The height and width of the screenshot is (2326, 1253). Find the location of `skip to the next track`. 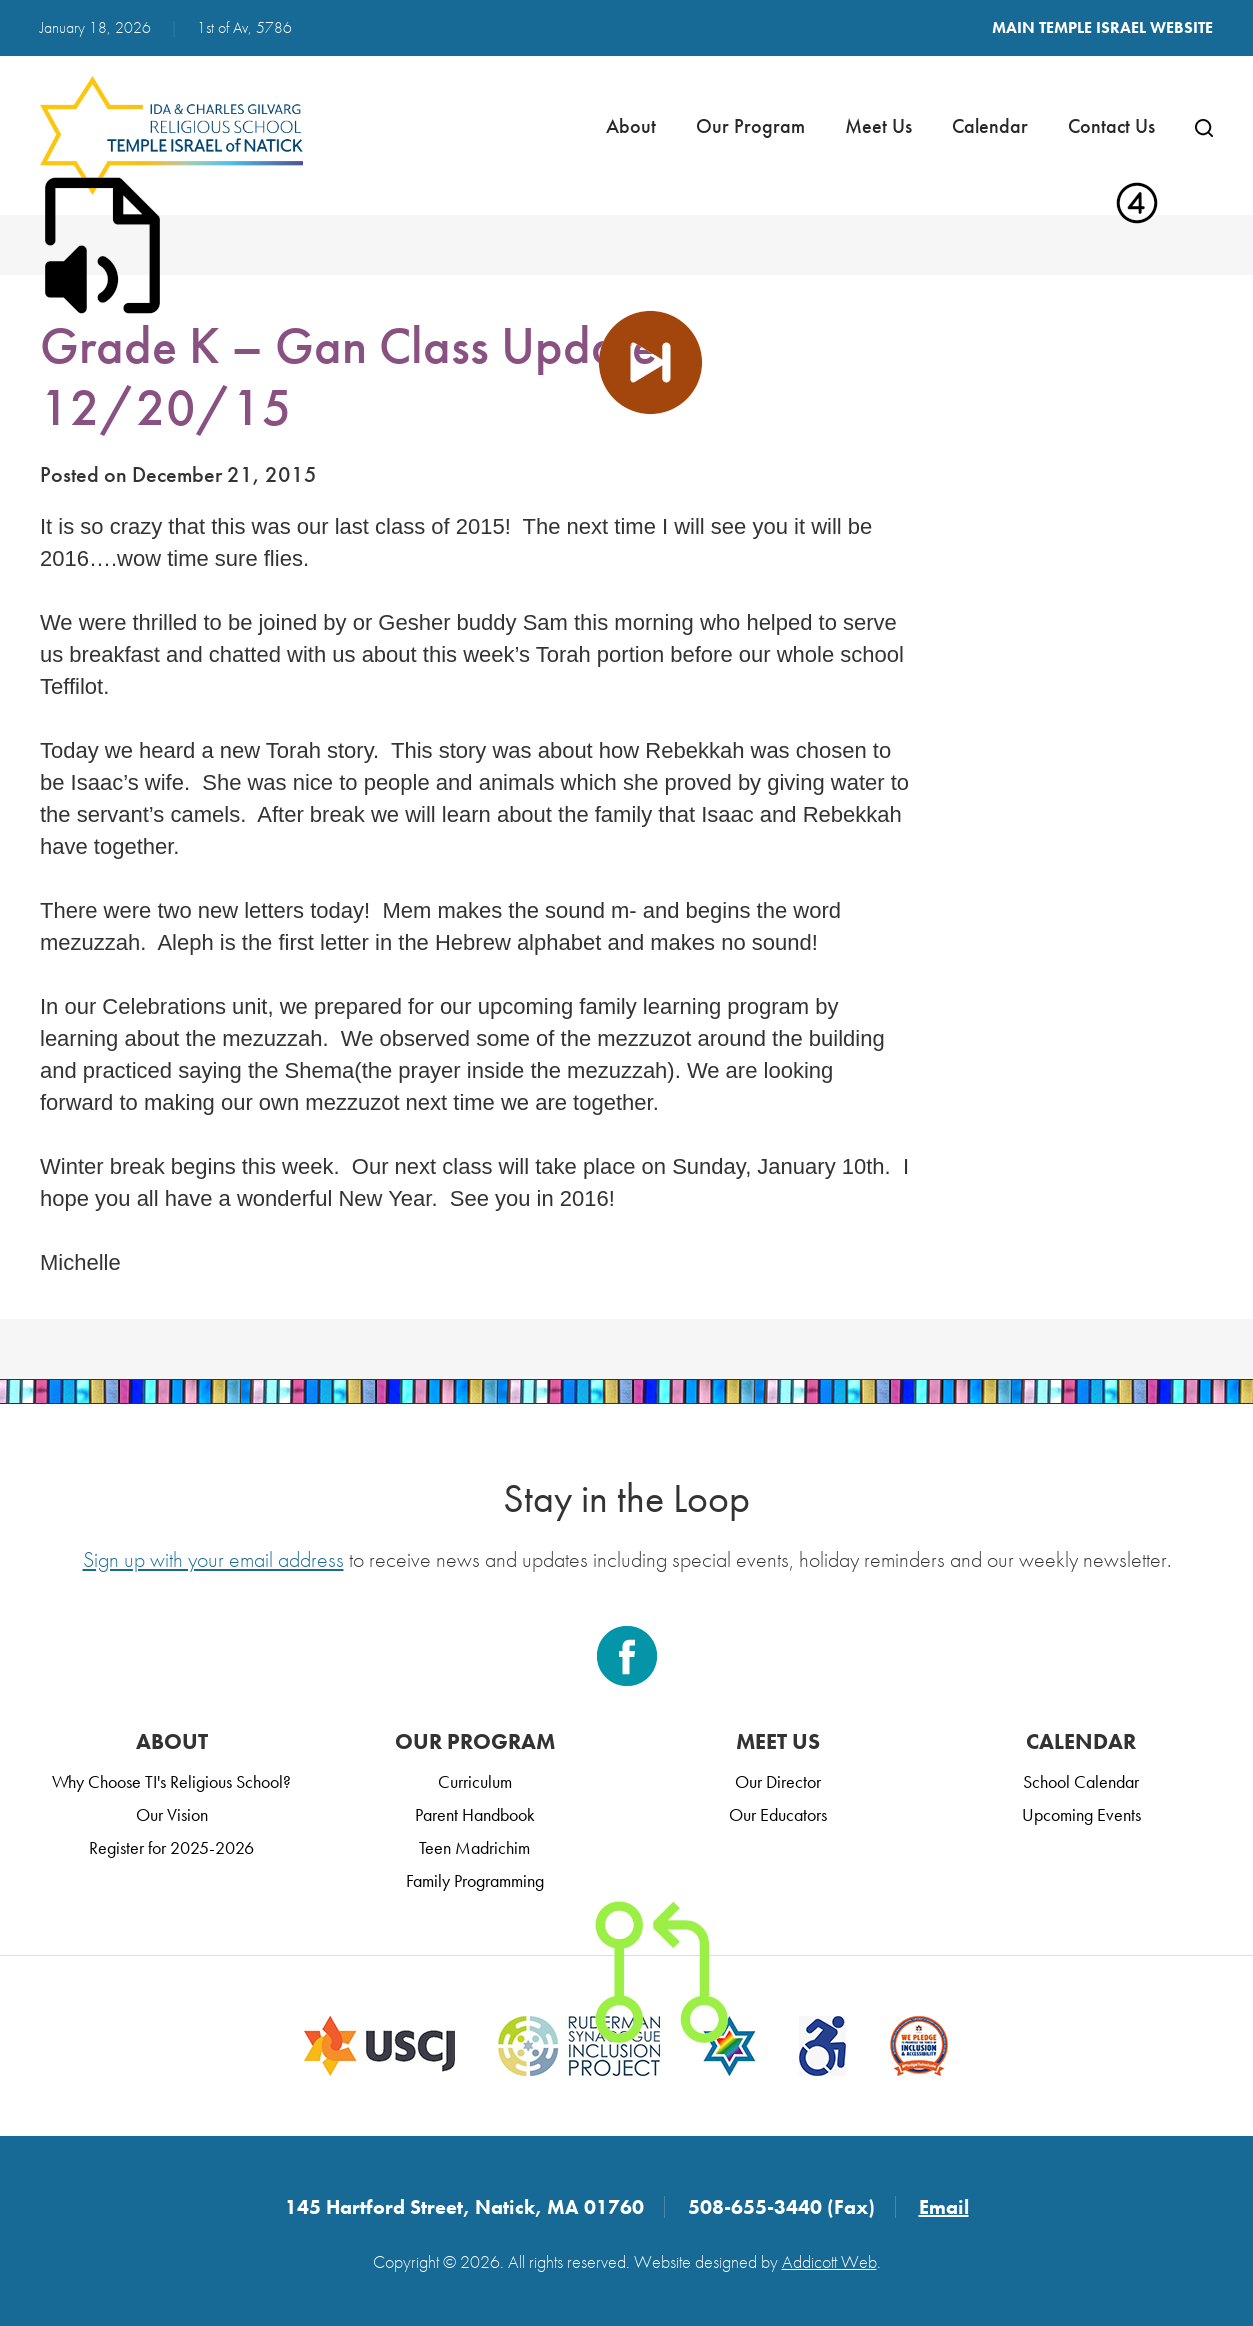

skip to the next track is located at coordinates (650, 362).